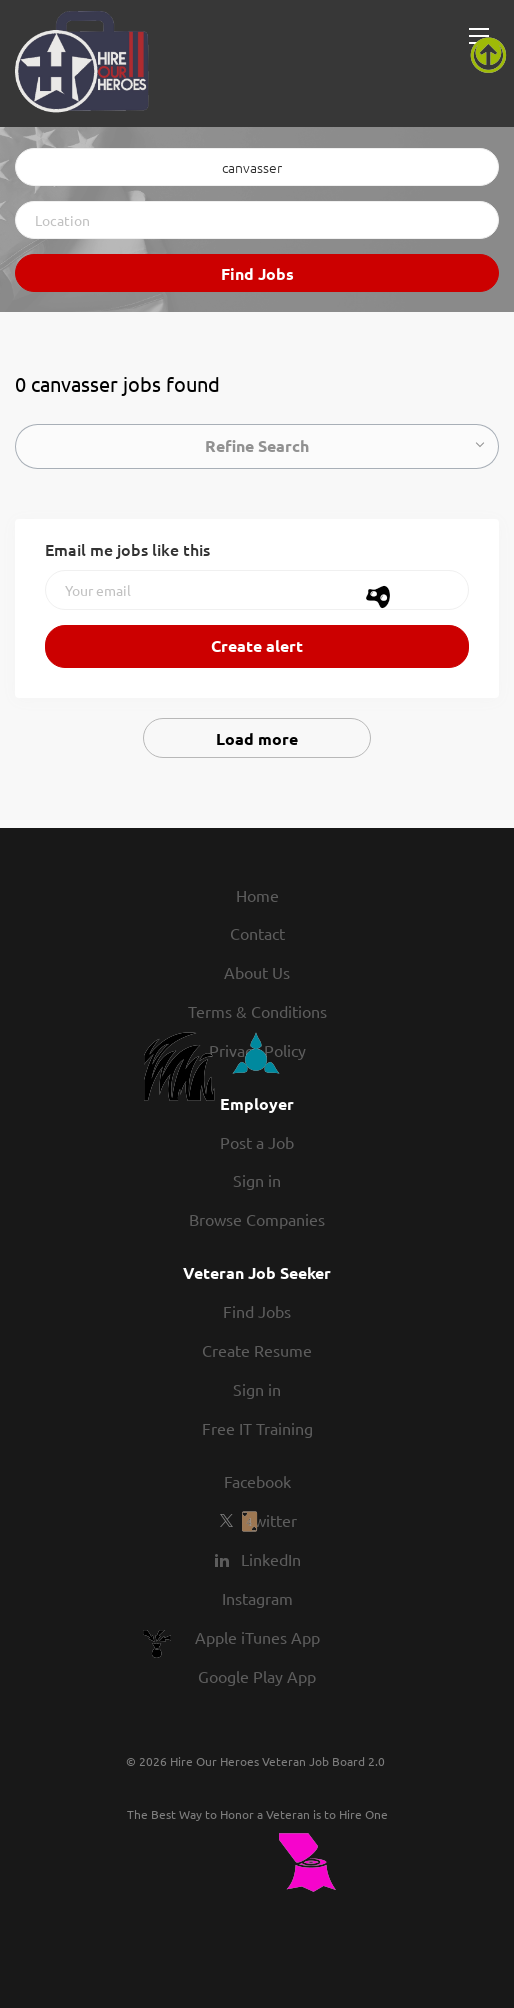  Describe the element at coordinates (249, 1521) in the screenshot. I see `four of hearts playing card` at that location.